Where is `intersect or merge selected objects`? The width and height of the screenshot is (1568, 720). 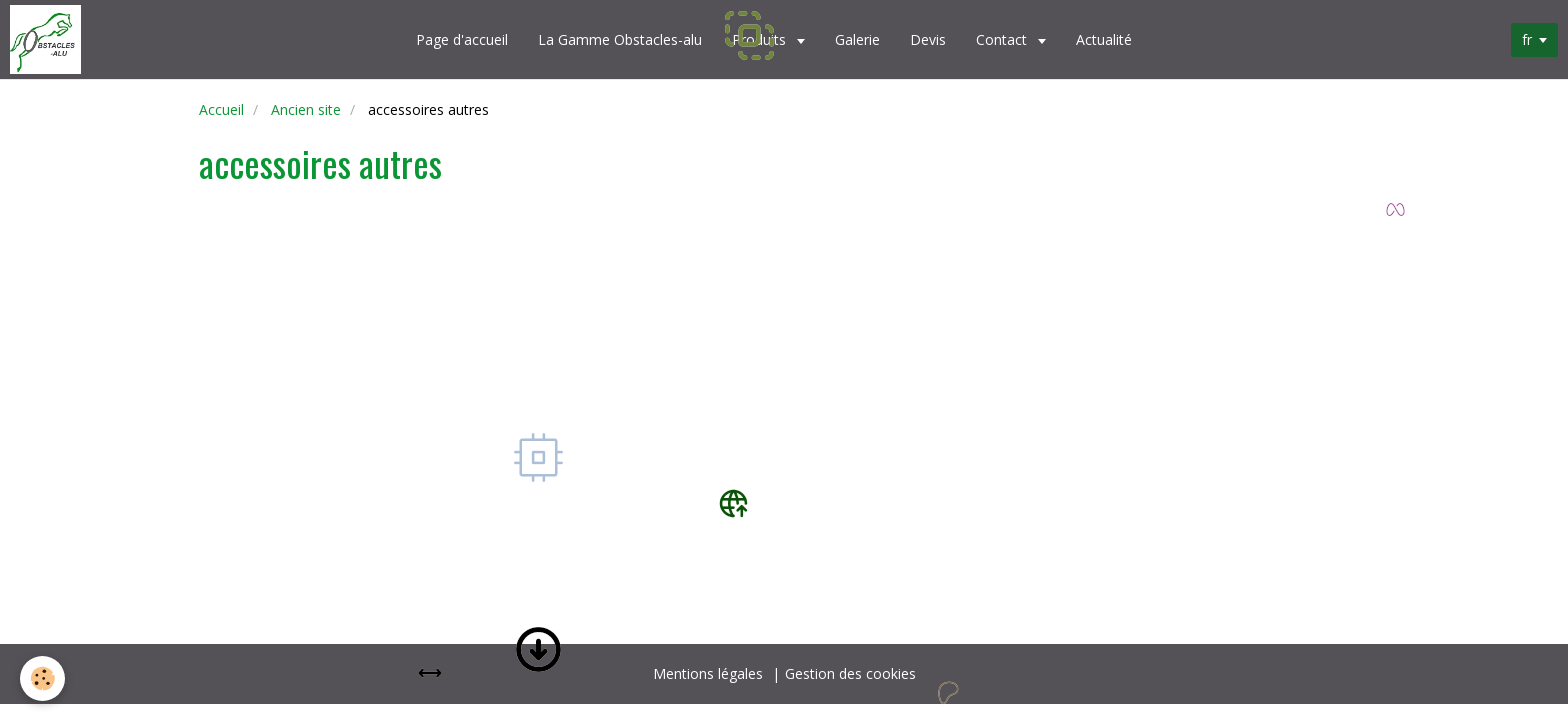 intersect or merge selected objects is located at coordinates (749, 35).